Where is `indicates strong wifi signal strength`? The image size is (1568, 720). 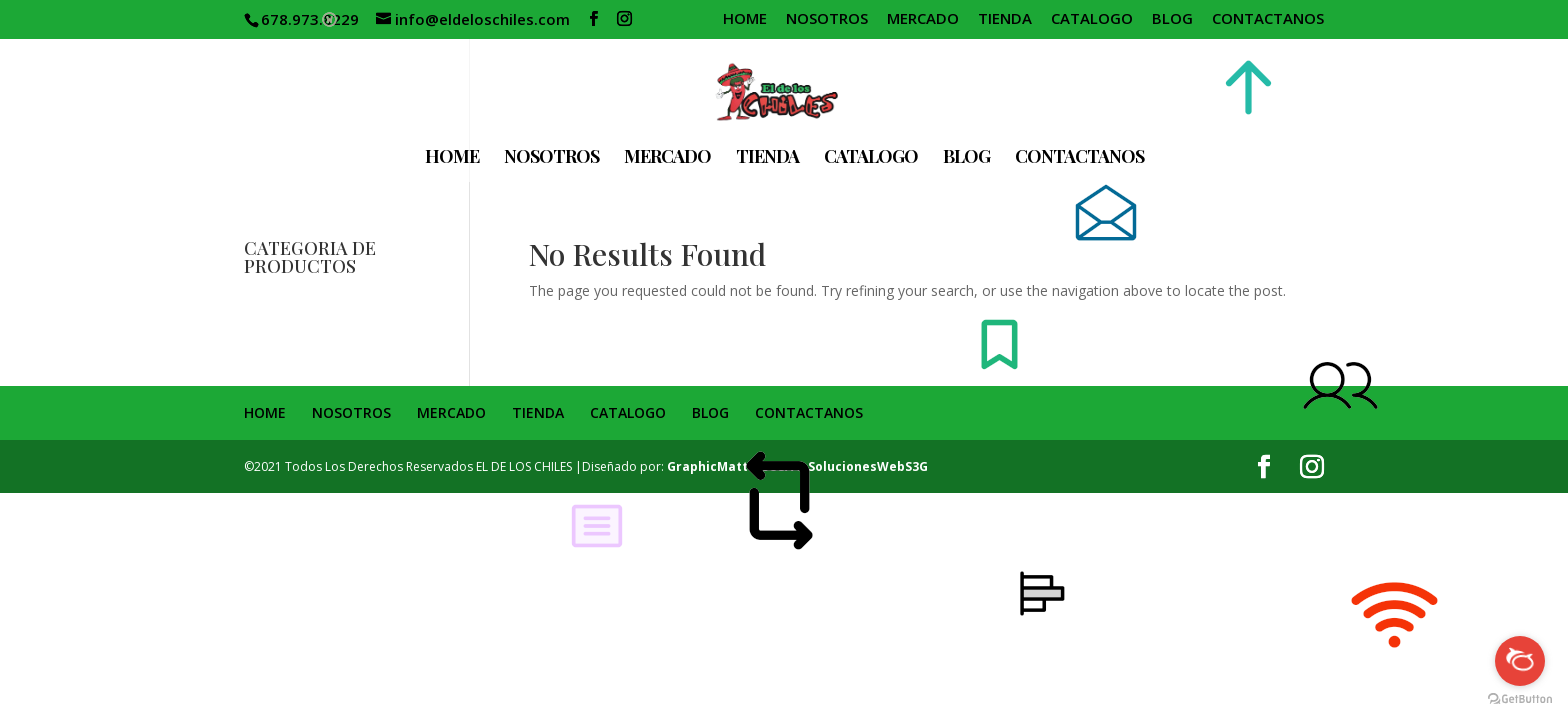
indicates strong wifi signal strength is located at coordinates (1394, 613).